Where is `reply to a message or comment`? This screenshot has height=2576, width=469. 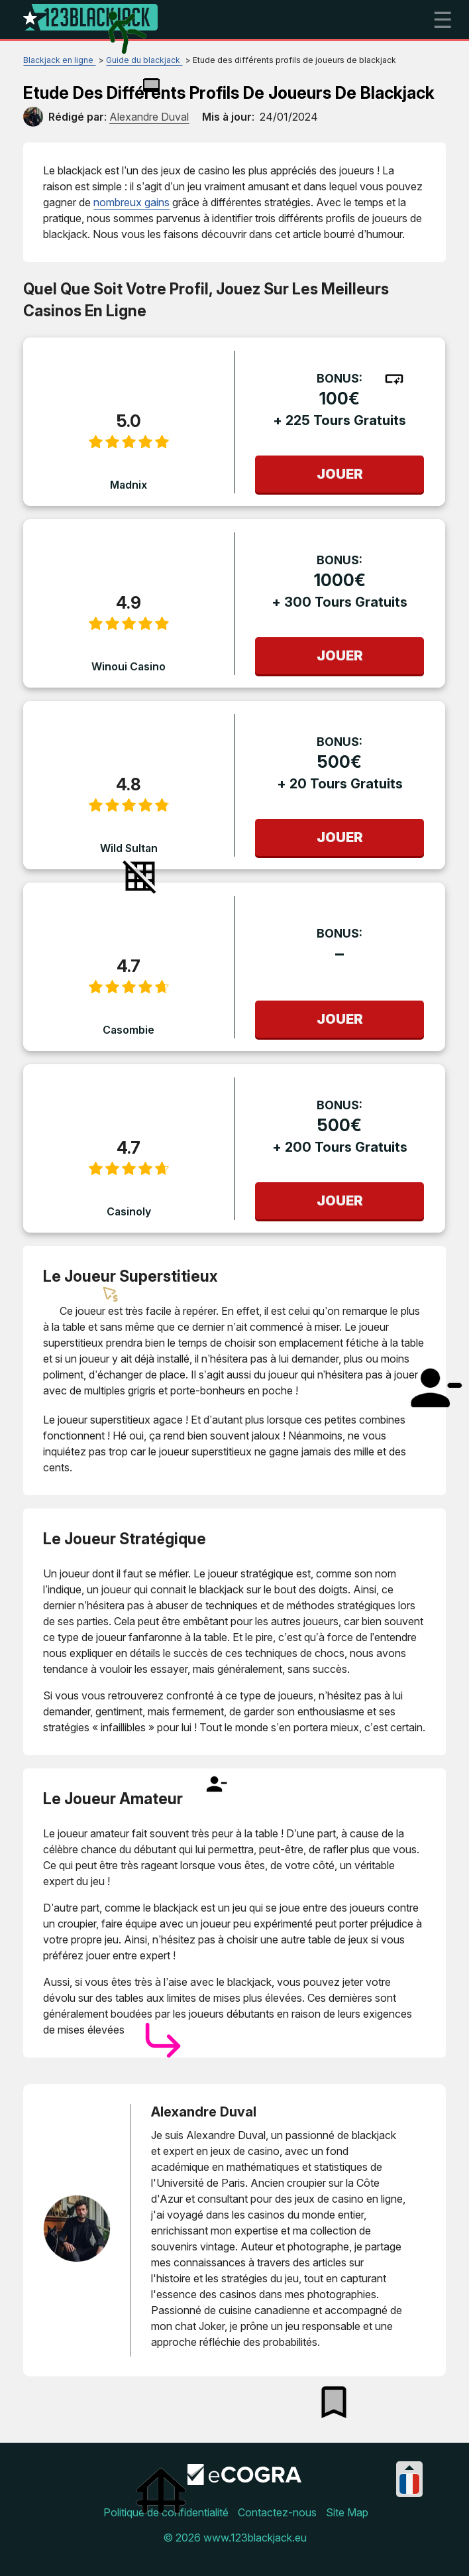
reply to a message or comment is located at coordinates (163, 2040).